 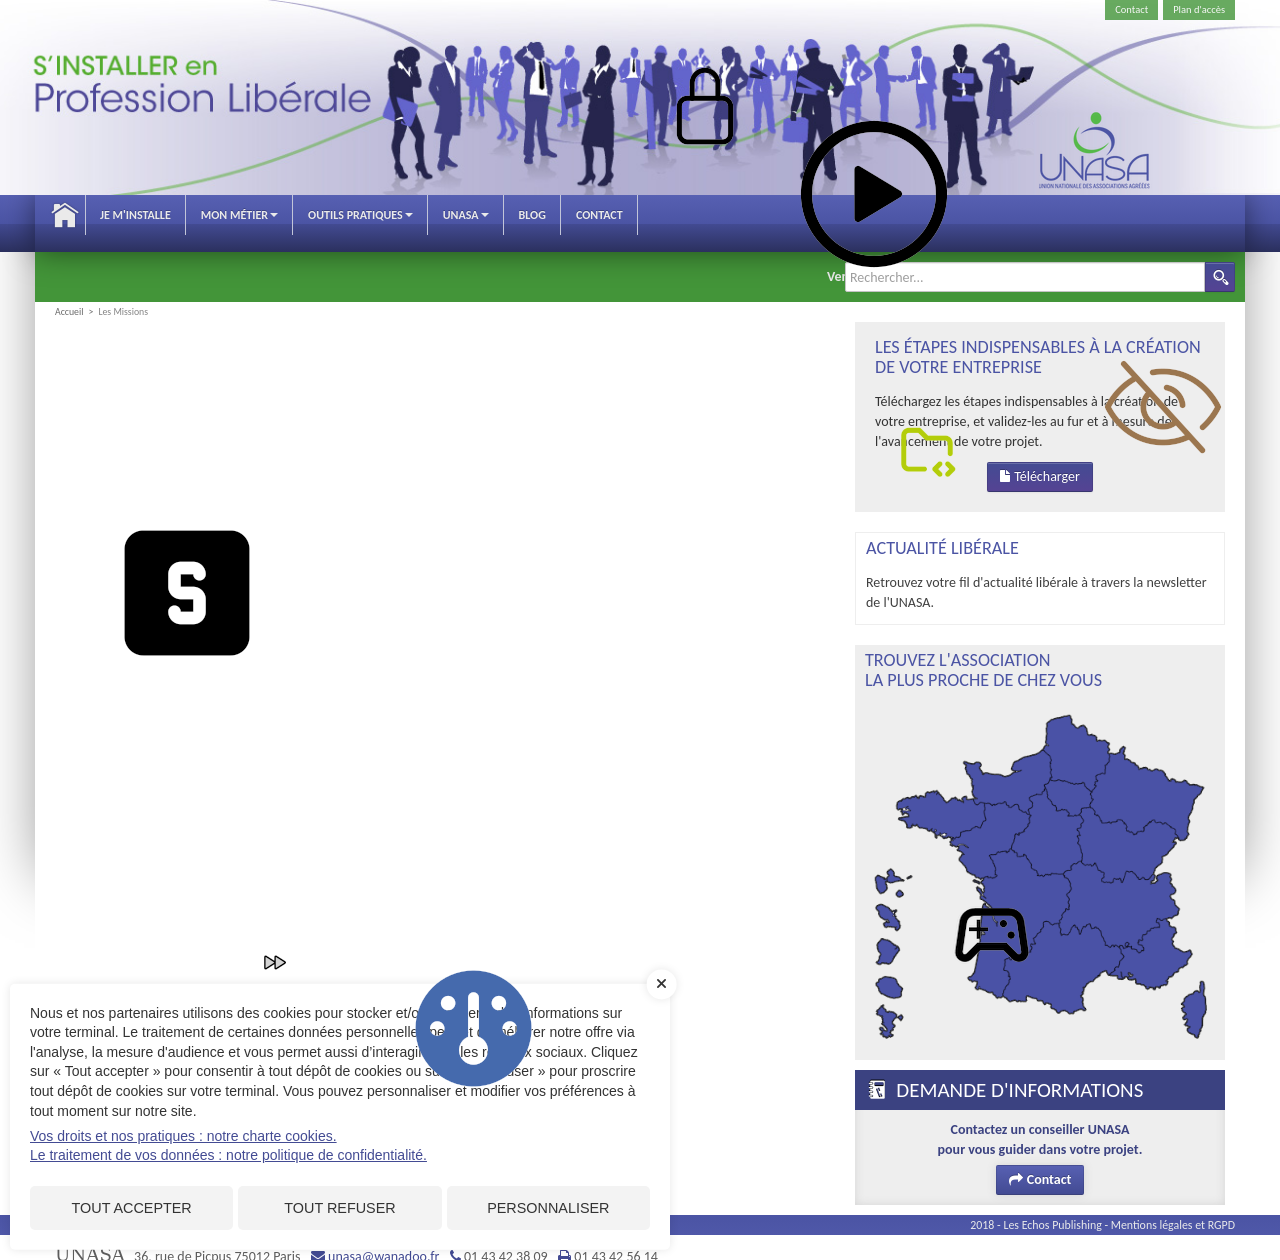 What do you see at coordinates (473, 1028) in the screenshot?
I see `view current performance or speed level` at bounding box center [473, 1028].